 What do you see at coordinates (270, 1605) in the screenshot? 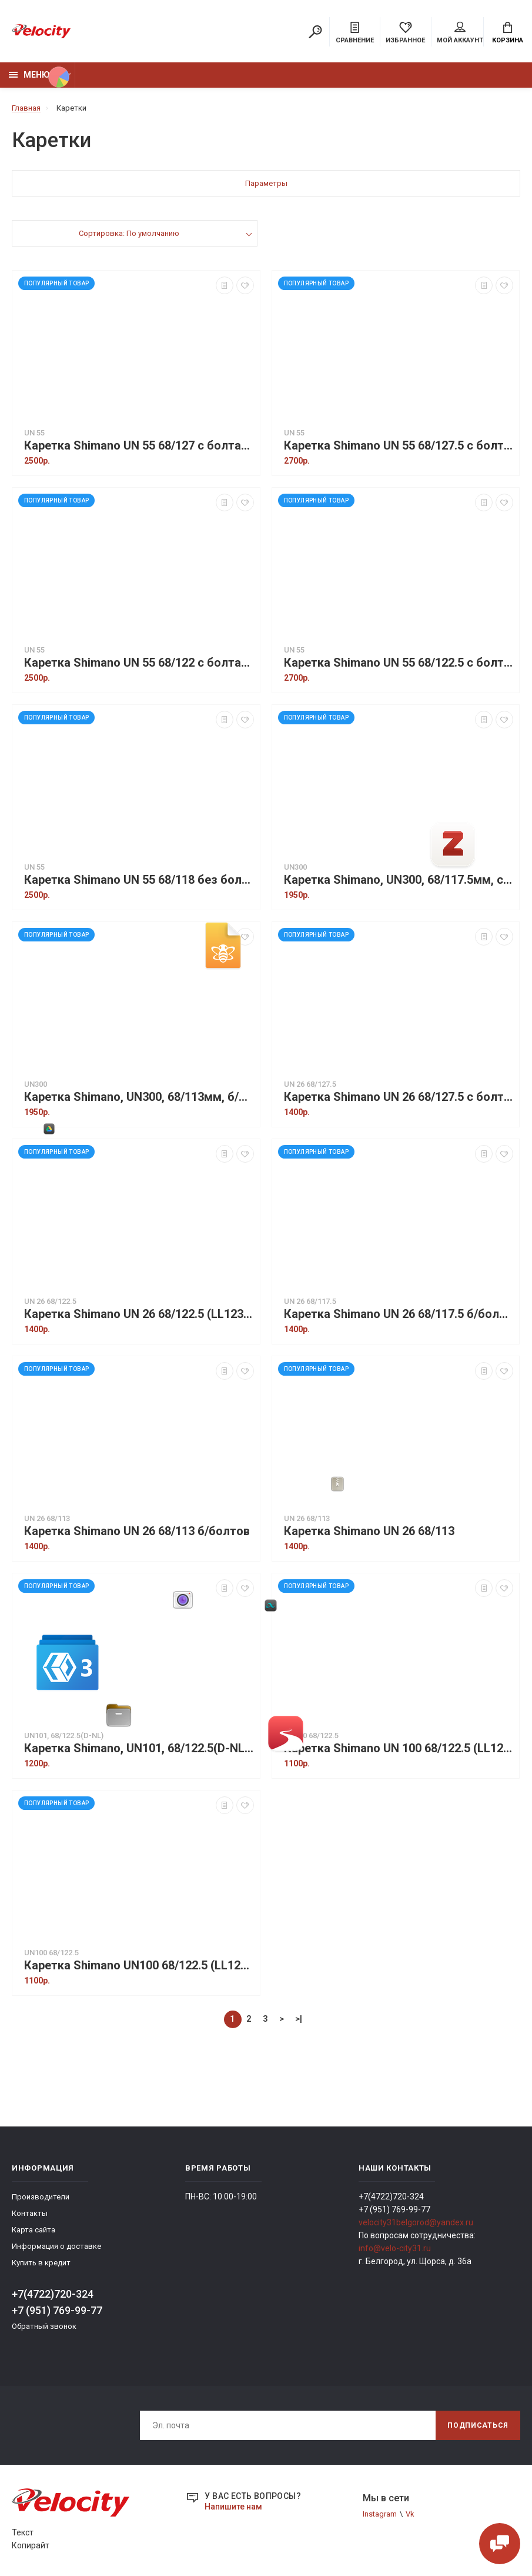
I see `open albert app launcher` at bounding box center [270, 1605].